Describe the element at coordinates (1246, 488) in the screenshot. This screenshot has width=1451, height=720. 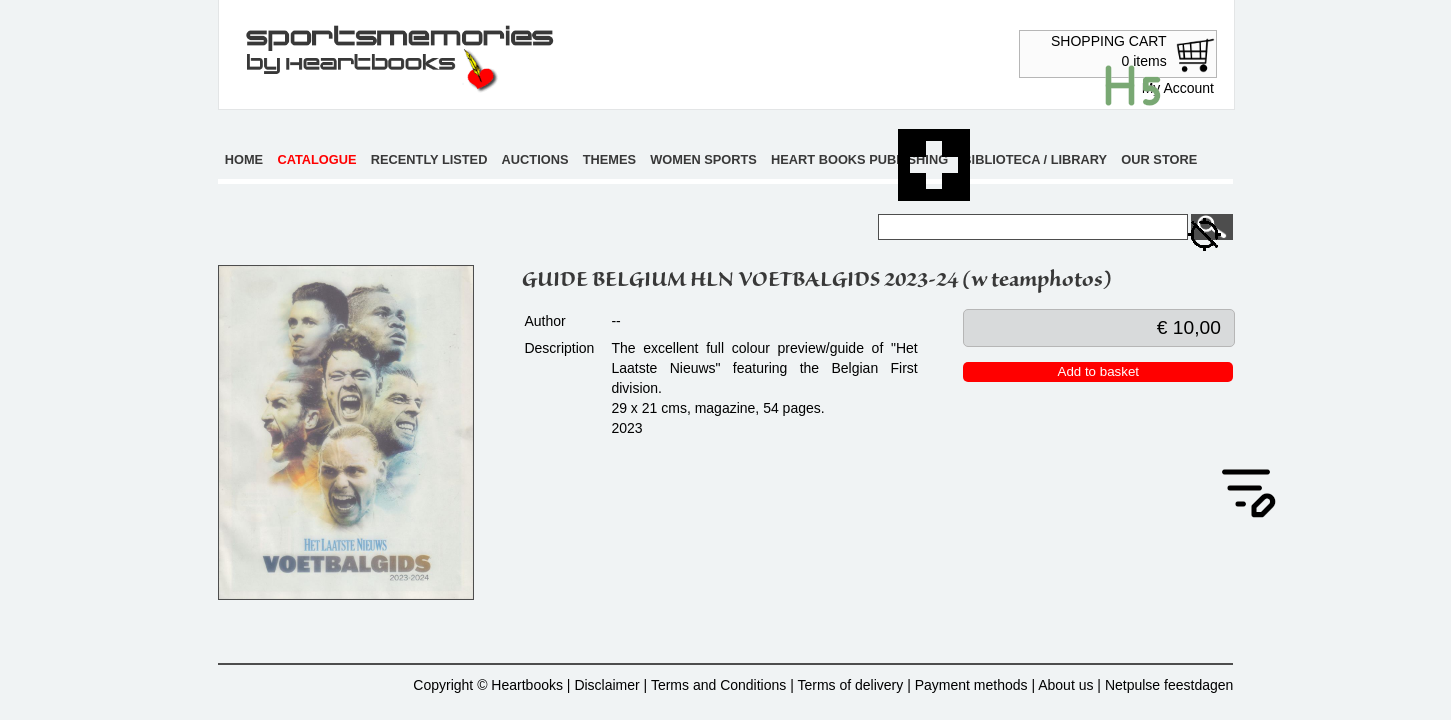
I see `edit filter settings` at that location.